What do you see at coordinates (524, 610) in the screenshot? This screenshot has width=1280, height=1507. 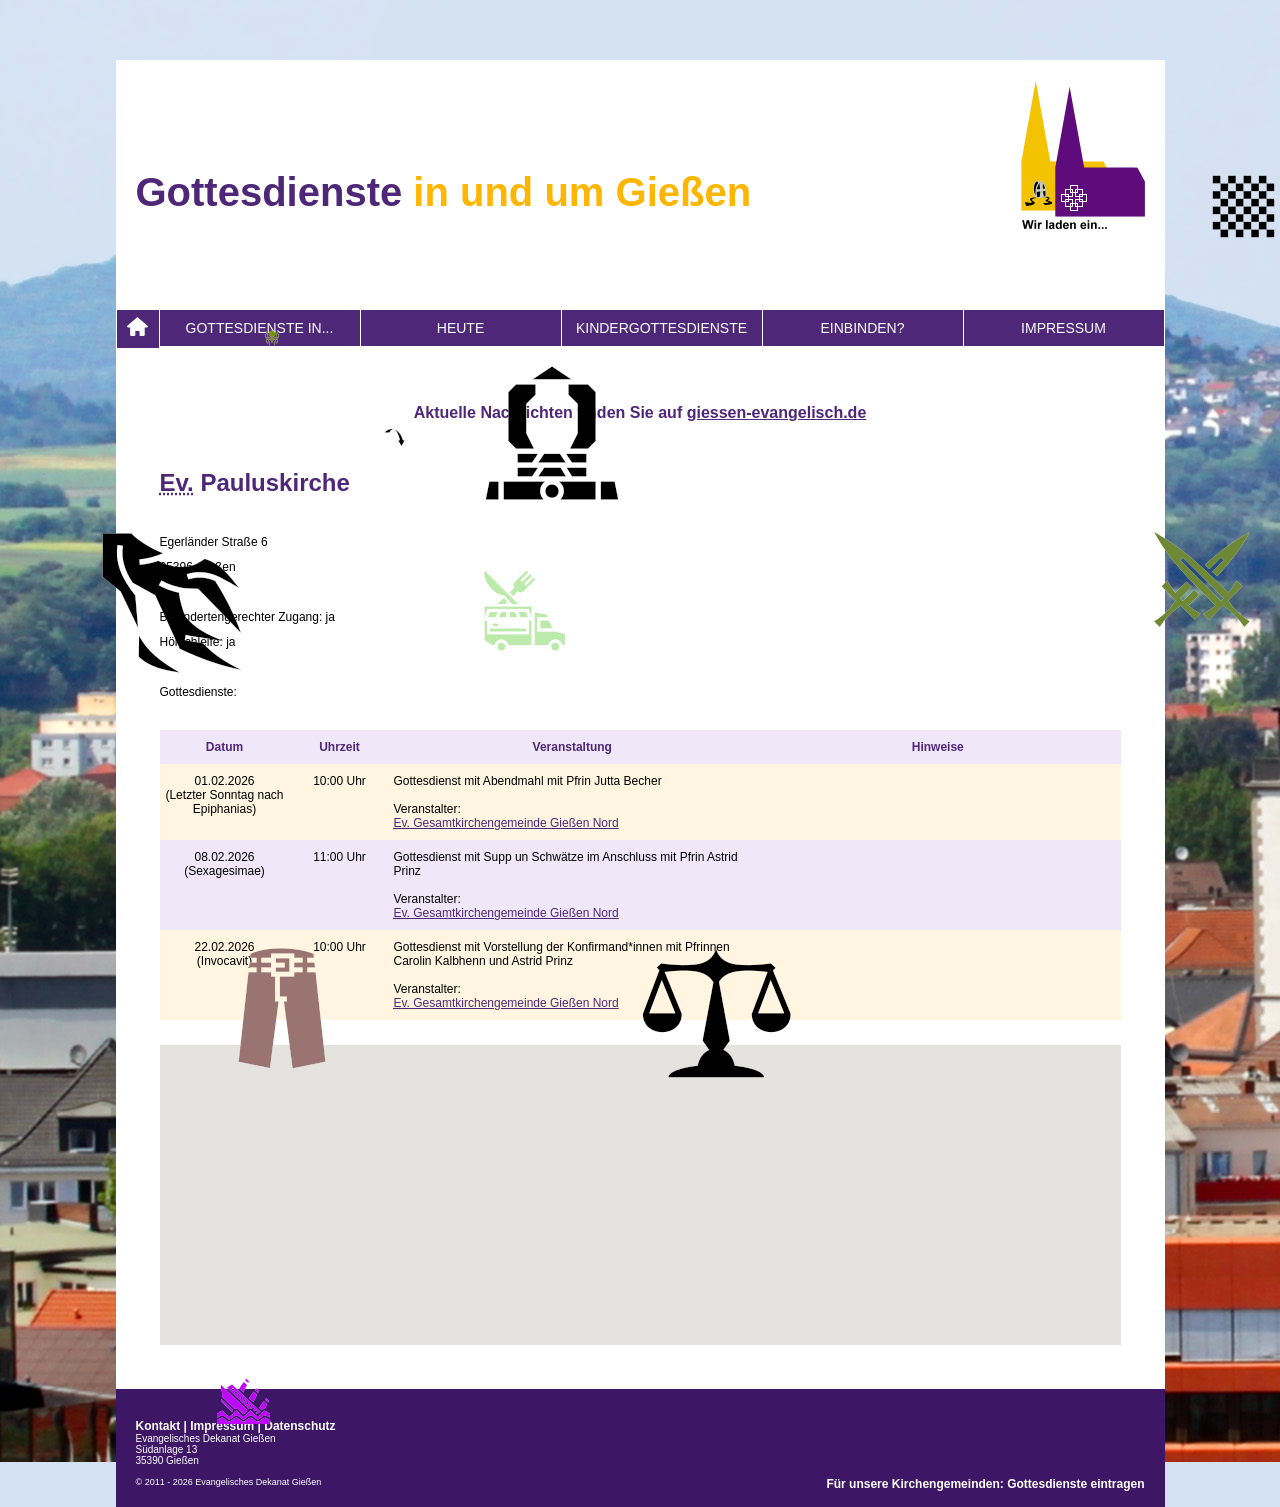 I see `find nearby food trucks` at bounding box center [524, 610].